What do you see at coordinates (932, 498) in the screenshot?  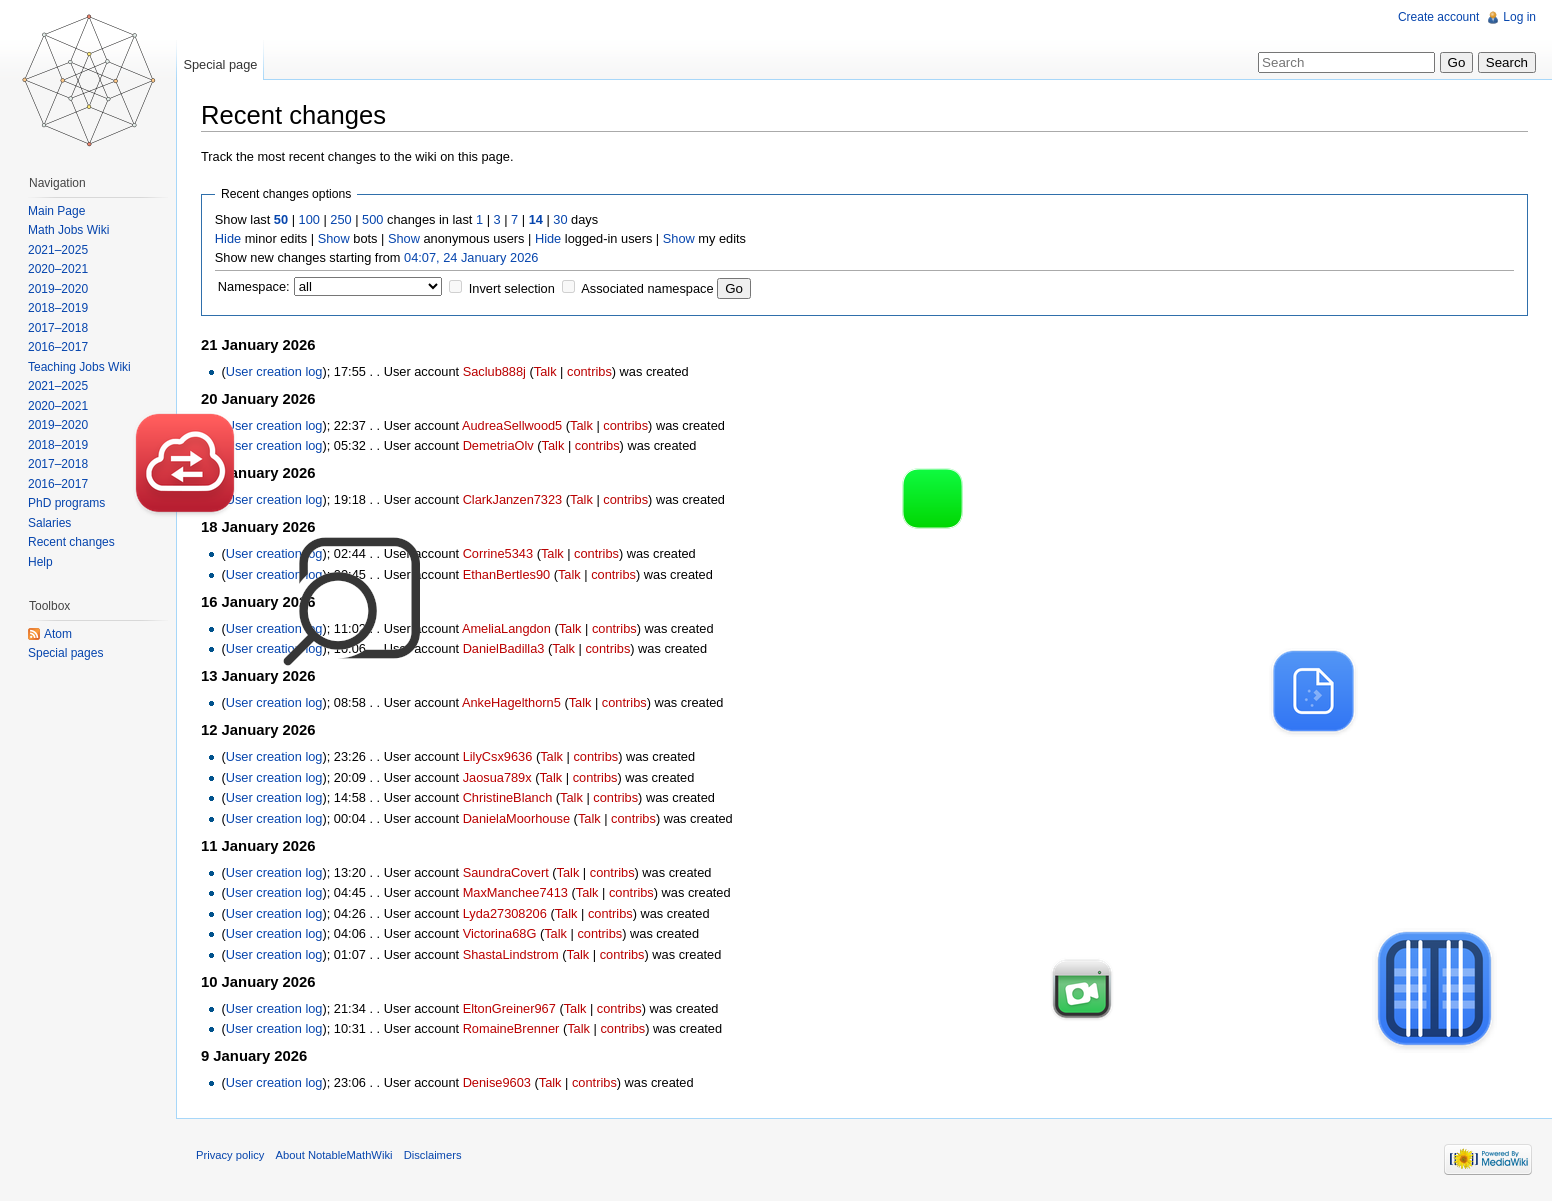 I see `blank app icon template for customization` at bounding box center [932, 498].